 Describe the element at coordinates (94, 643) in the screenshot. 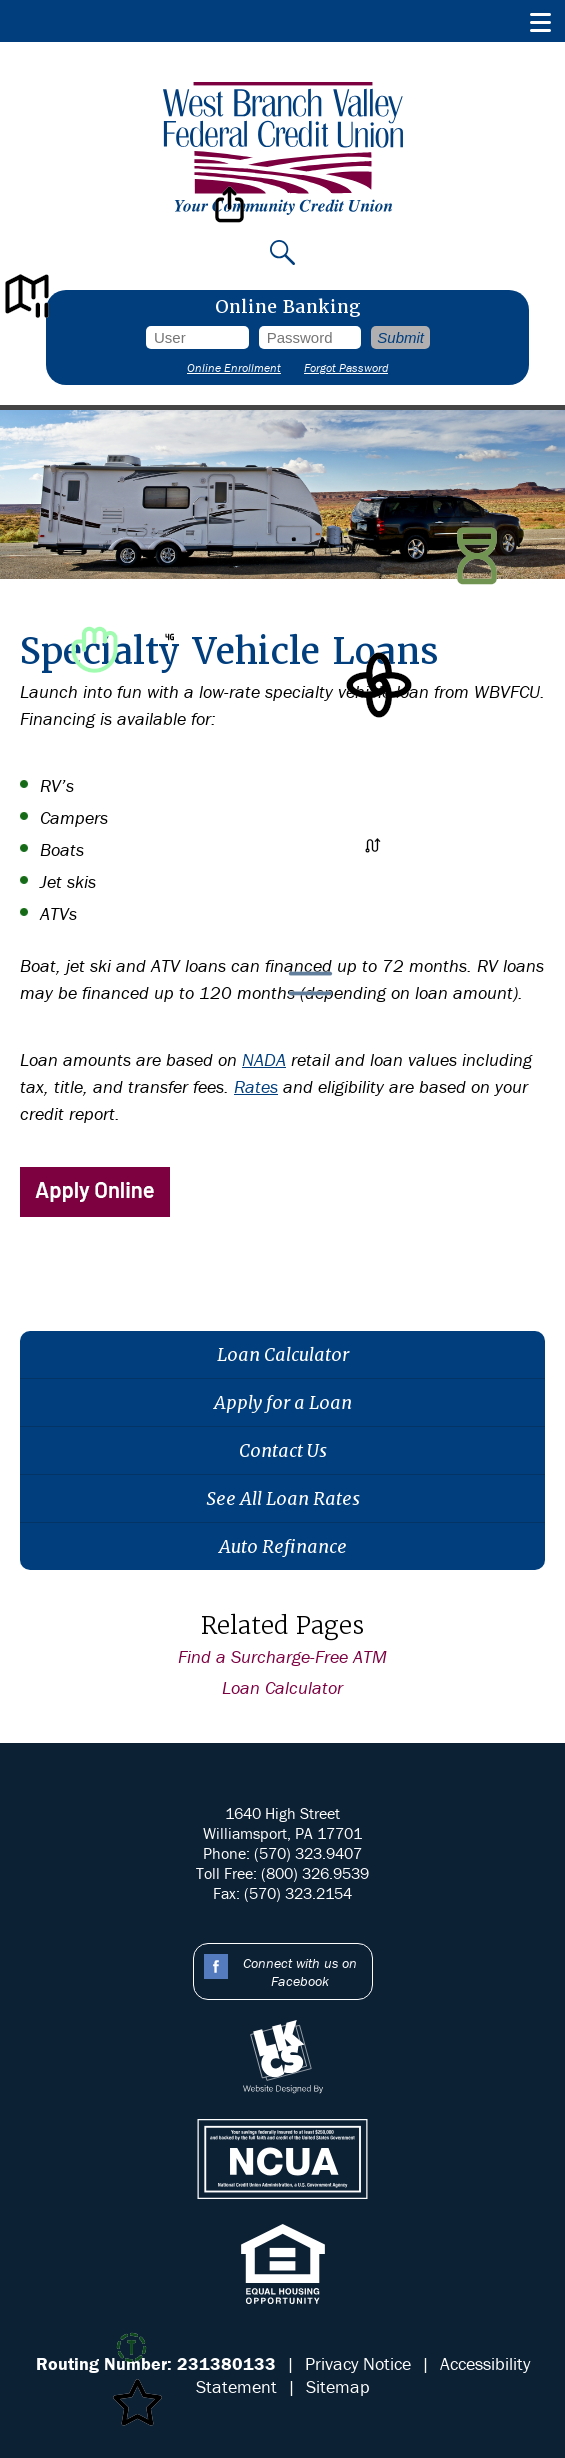

I see `drag to reorder or move an item` at that location.